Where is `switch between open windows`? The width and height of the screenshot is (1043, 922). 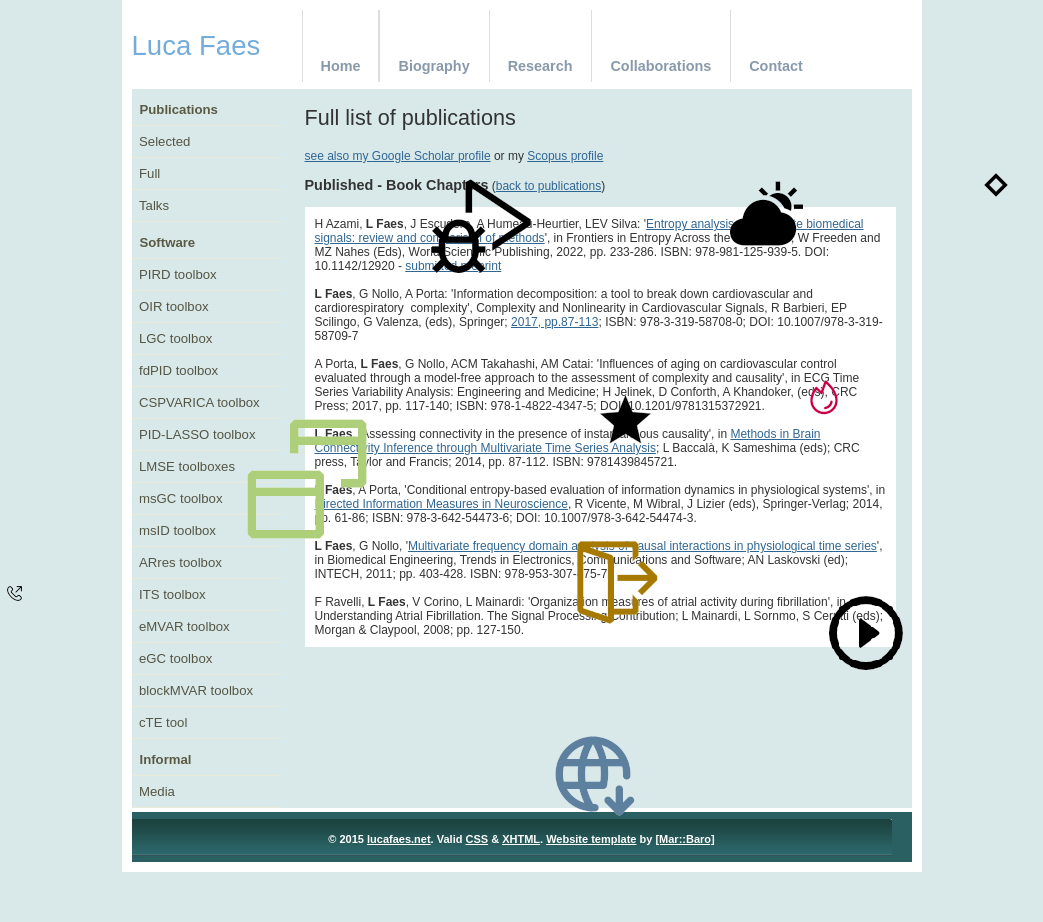
switch between open windows is located at coordinates (307, 479).